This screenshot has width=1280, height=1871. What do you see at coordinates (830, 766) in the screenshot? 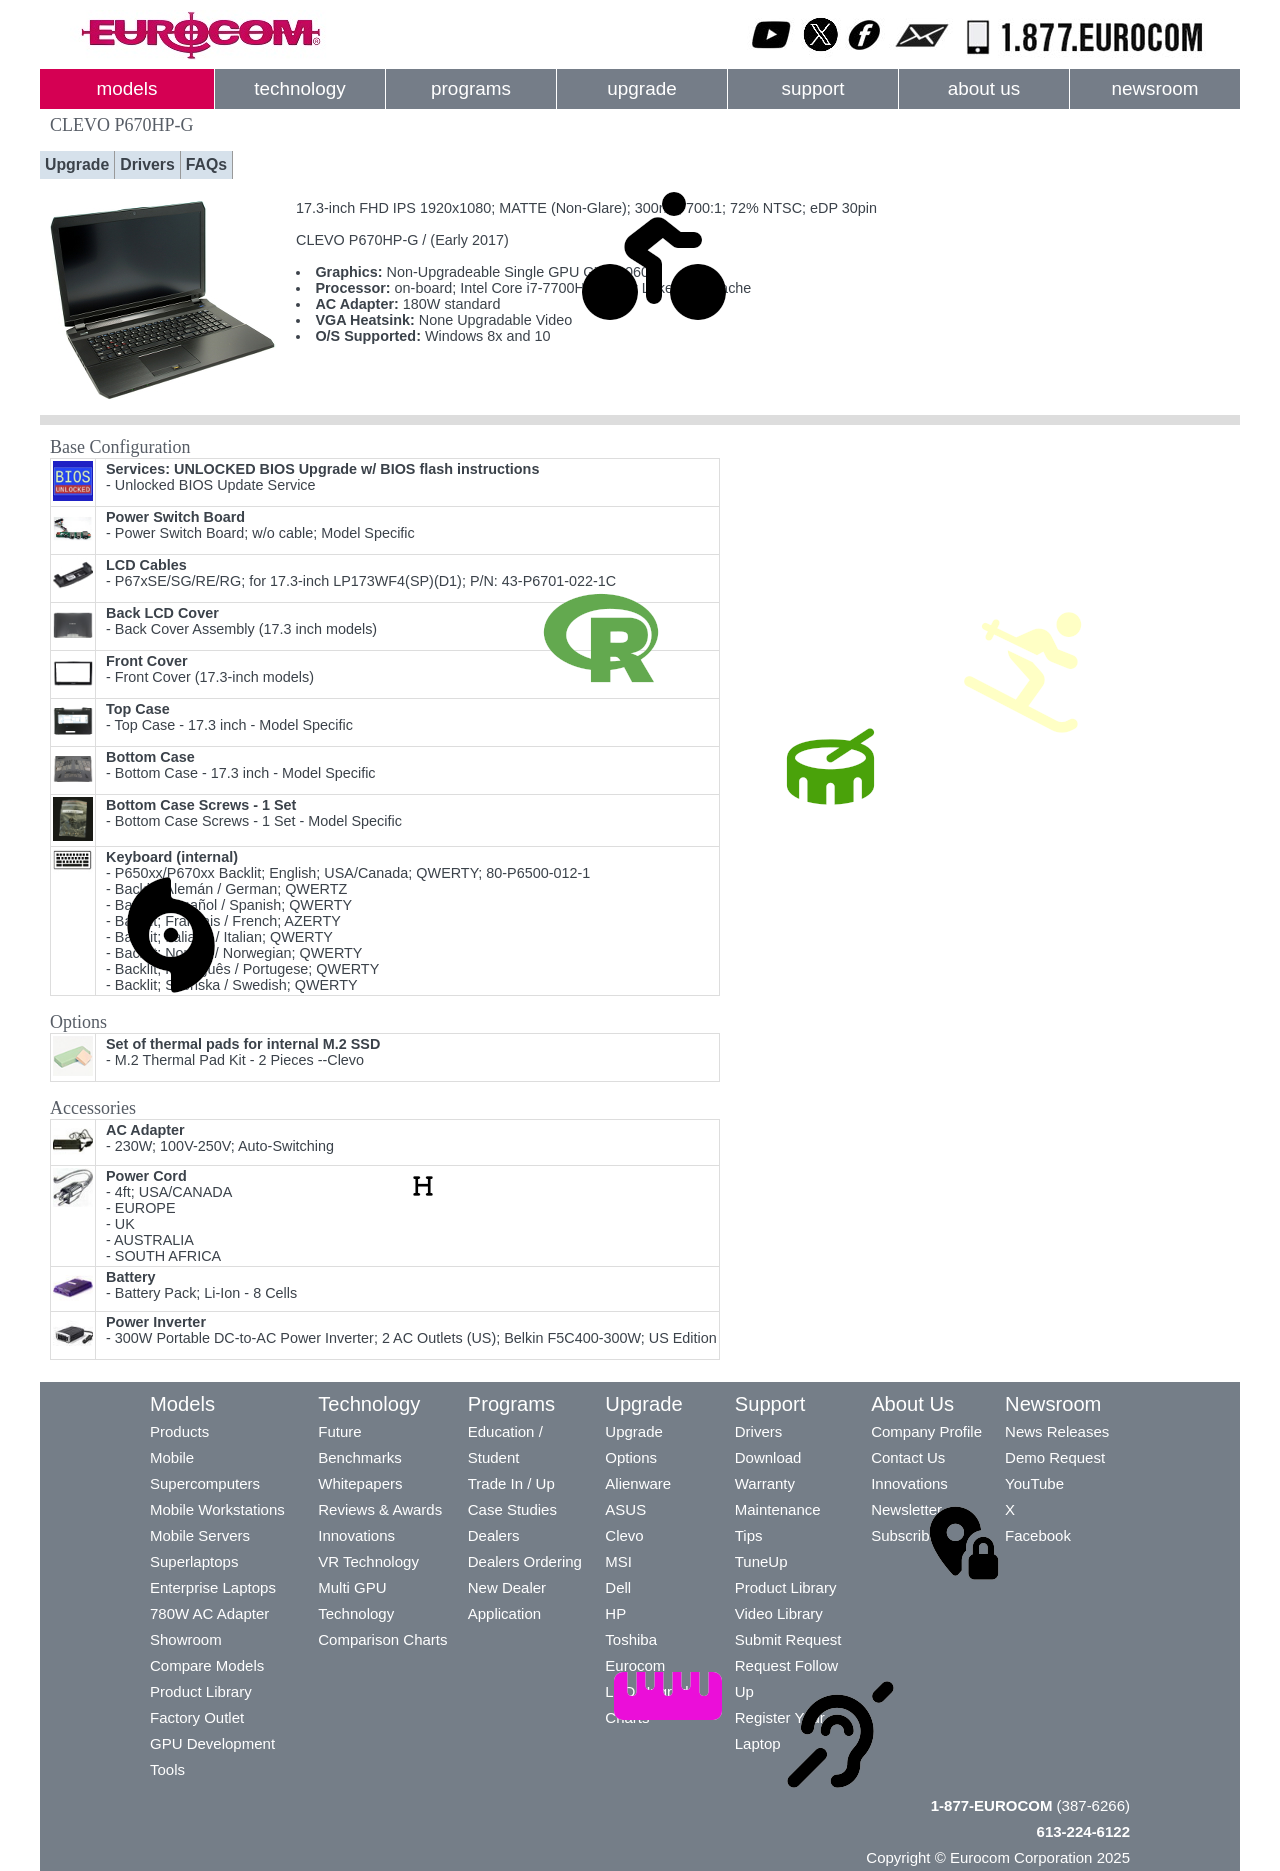
I see `access music or audio tools` at bounding box center [830, 766].